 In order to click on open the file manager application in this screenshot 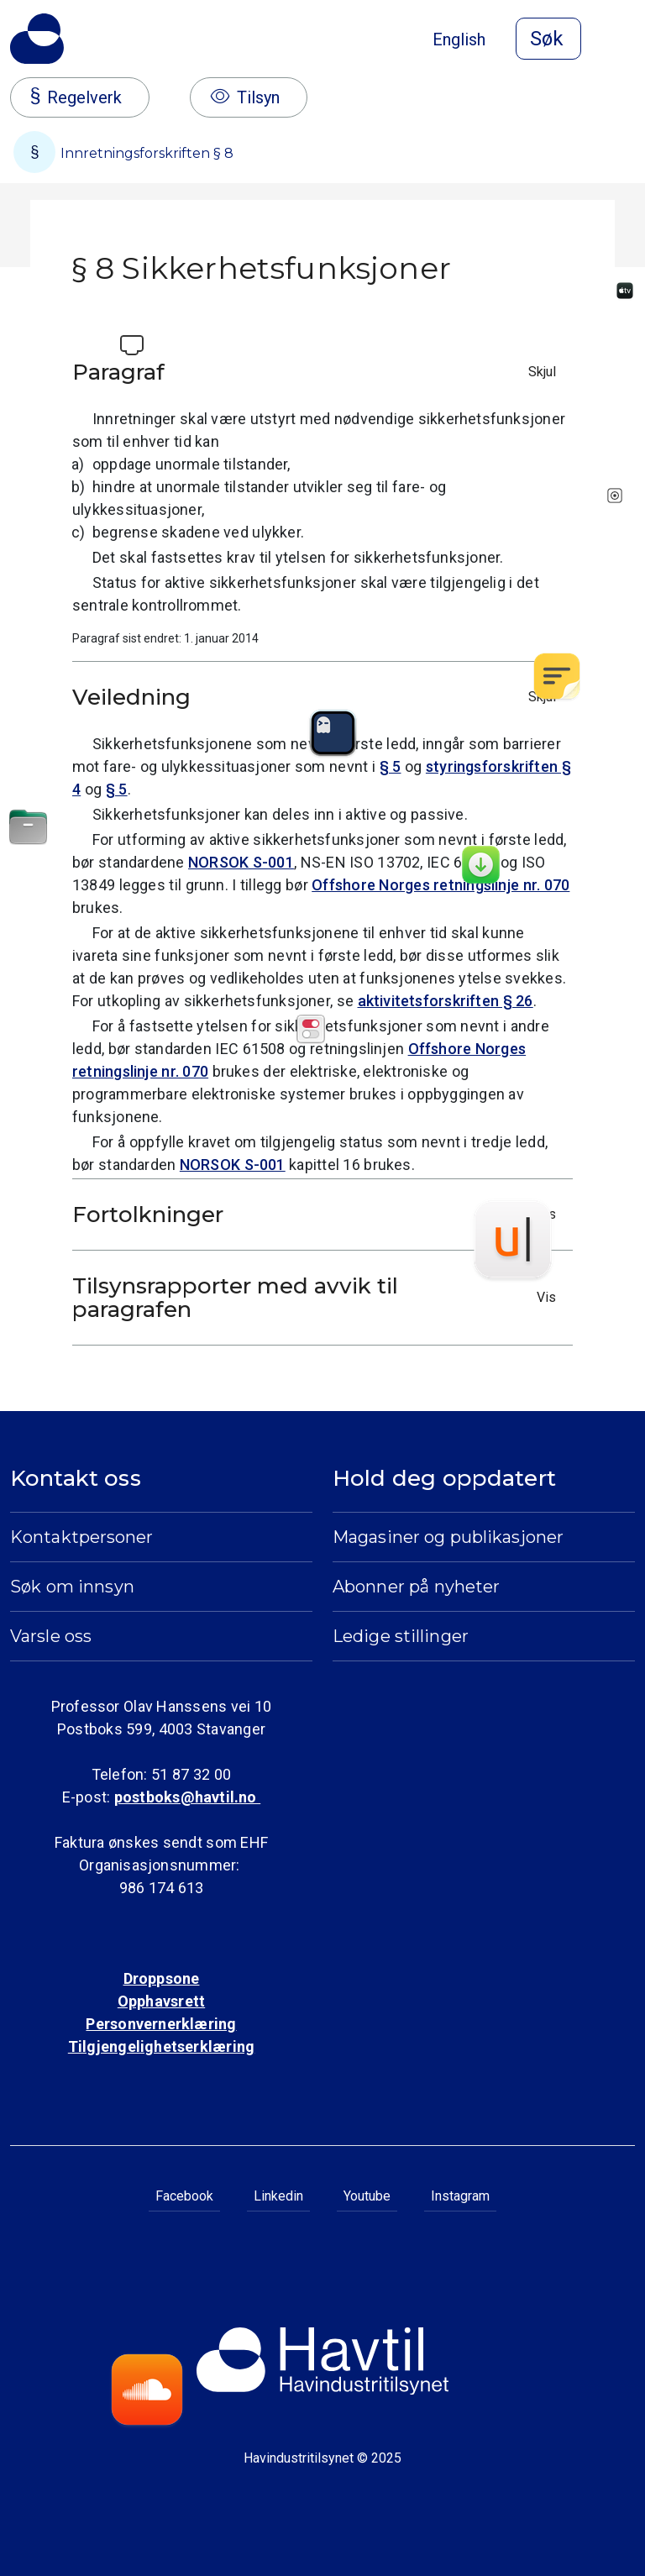, I will do `click(28, 826)`.